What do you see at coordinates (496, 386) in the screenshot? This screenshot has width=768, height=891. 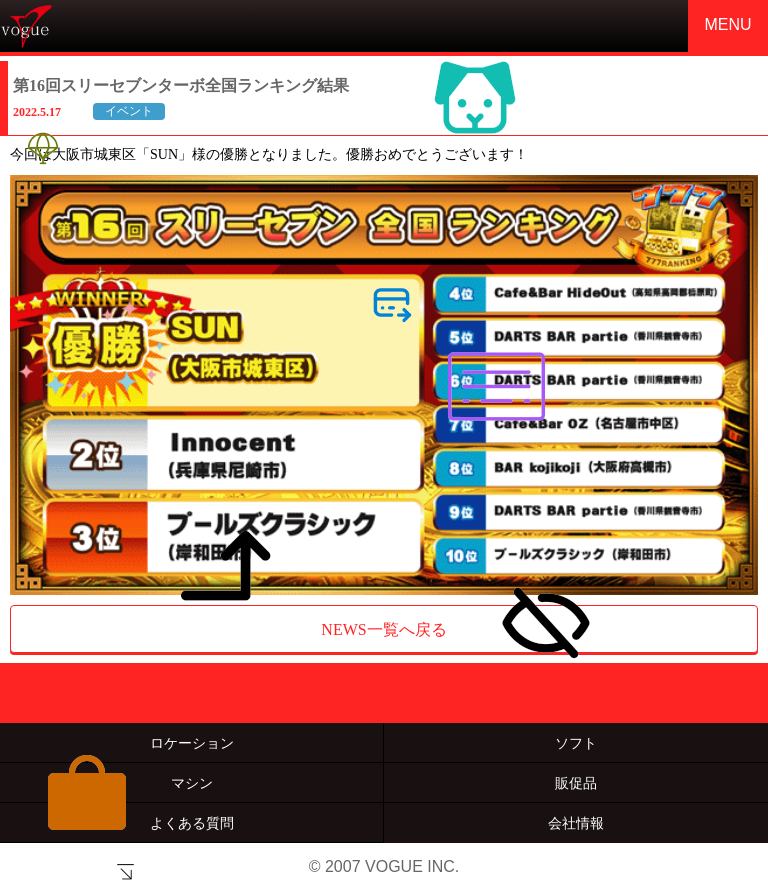 I see `open on-screen keyboard` at bounding box center [496, 386].